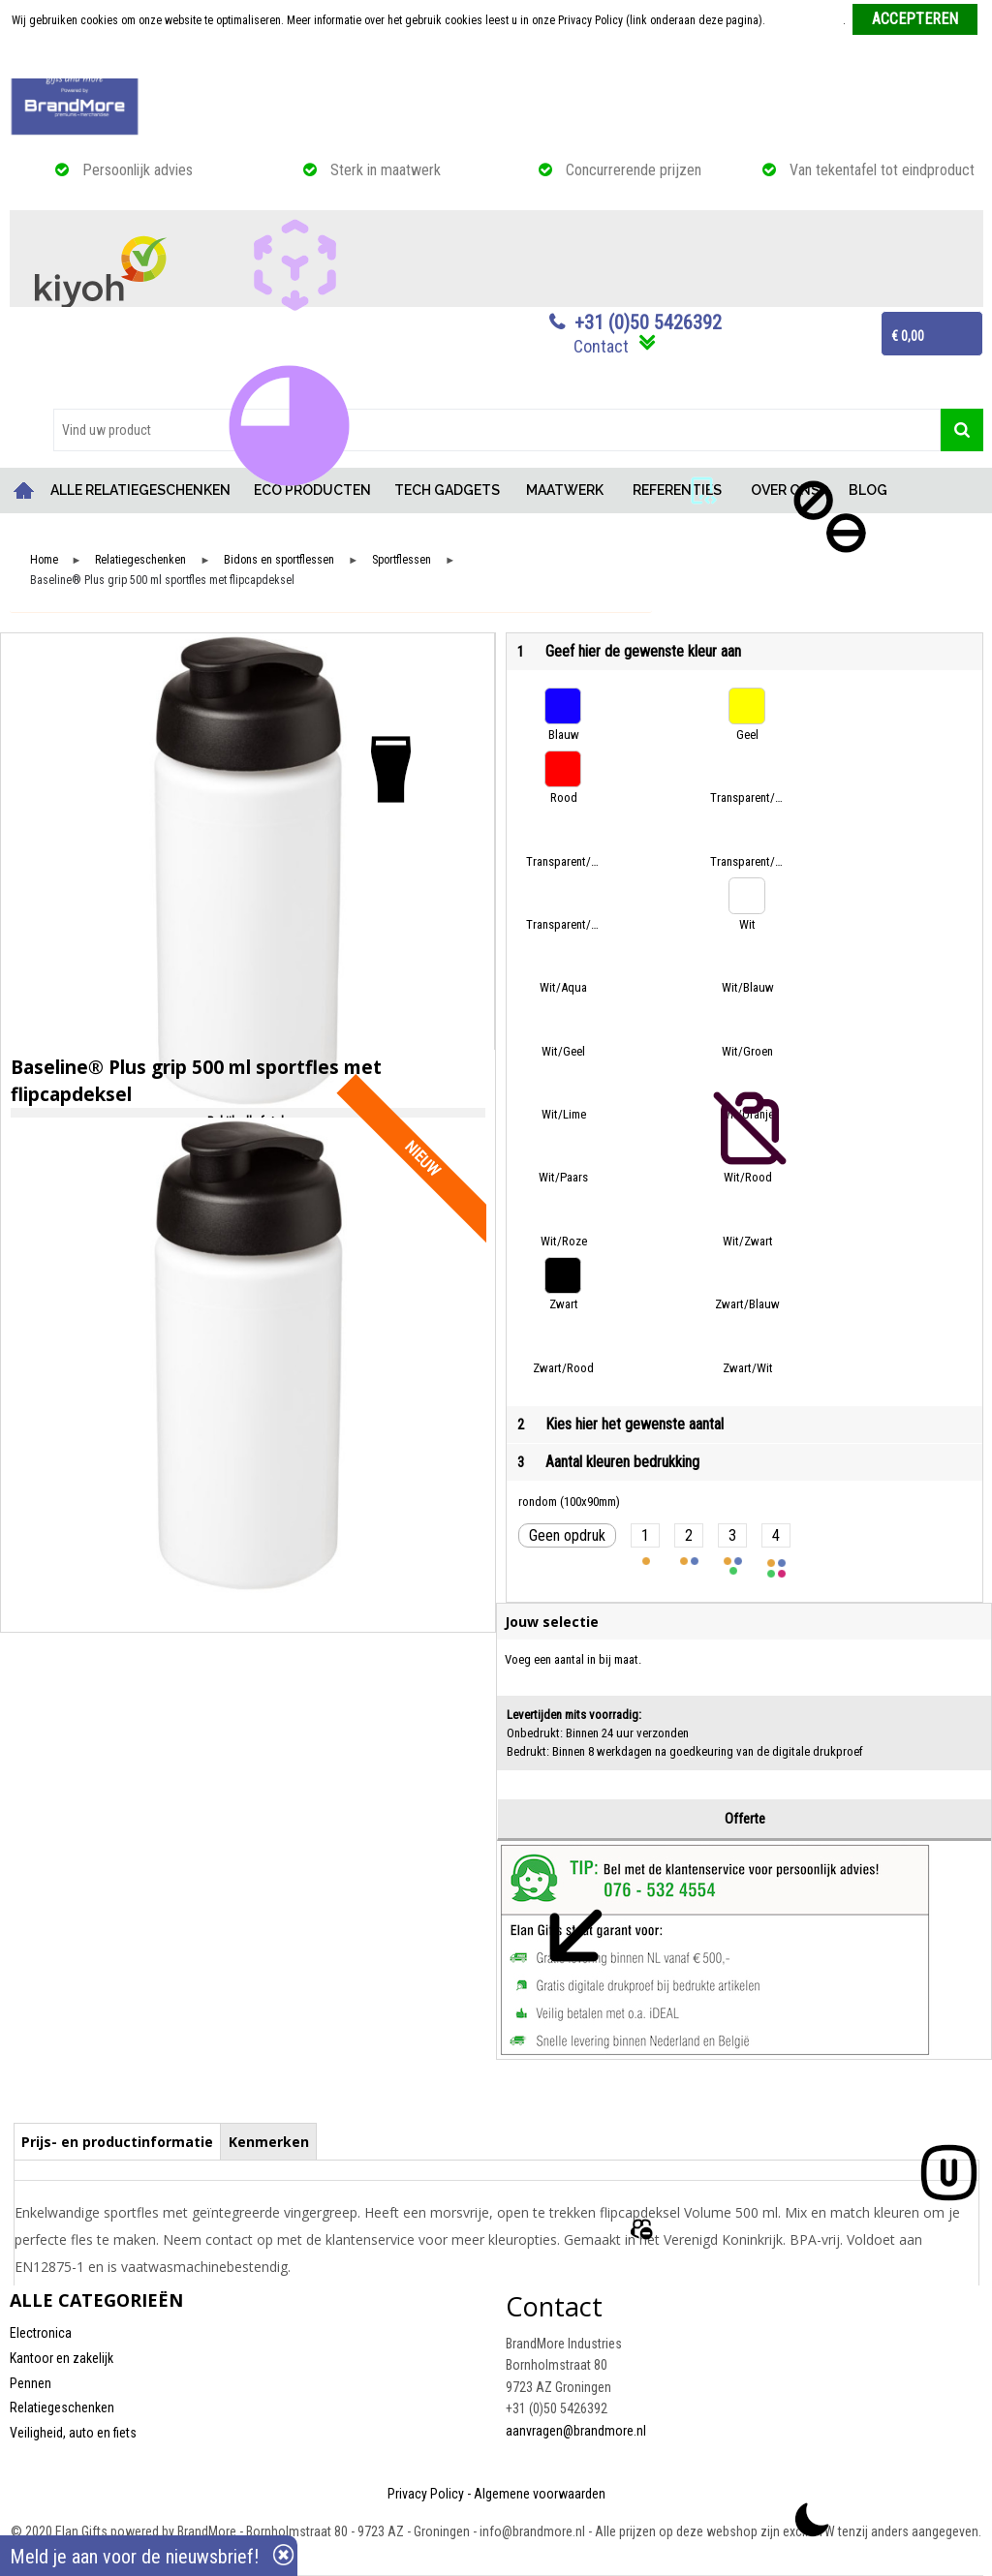  What do you see at coordinates (948, 2172) in the screenshot?
I see `indicates an item starting with the letter U` at bounding box center [948, 2172].